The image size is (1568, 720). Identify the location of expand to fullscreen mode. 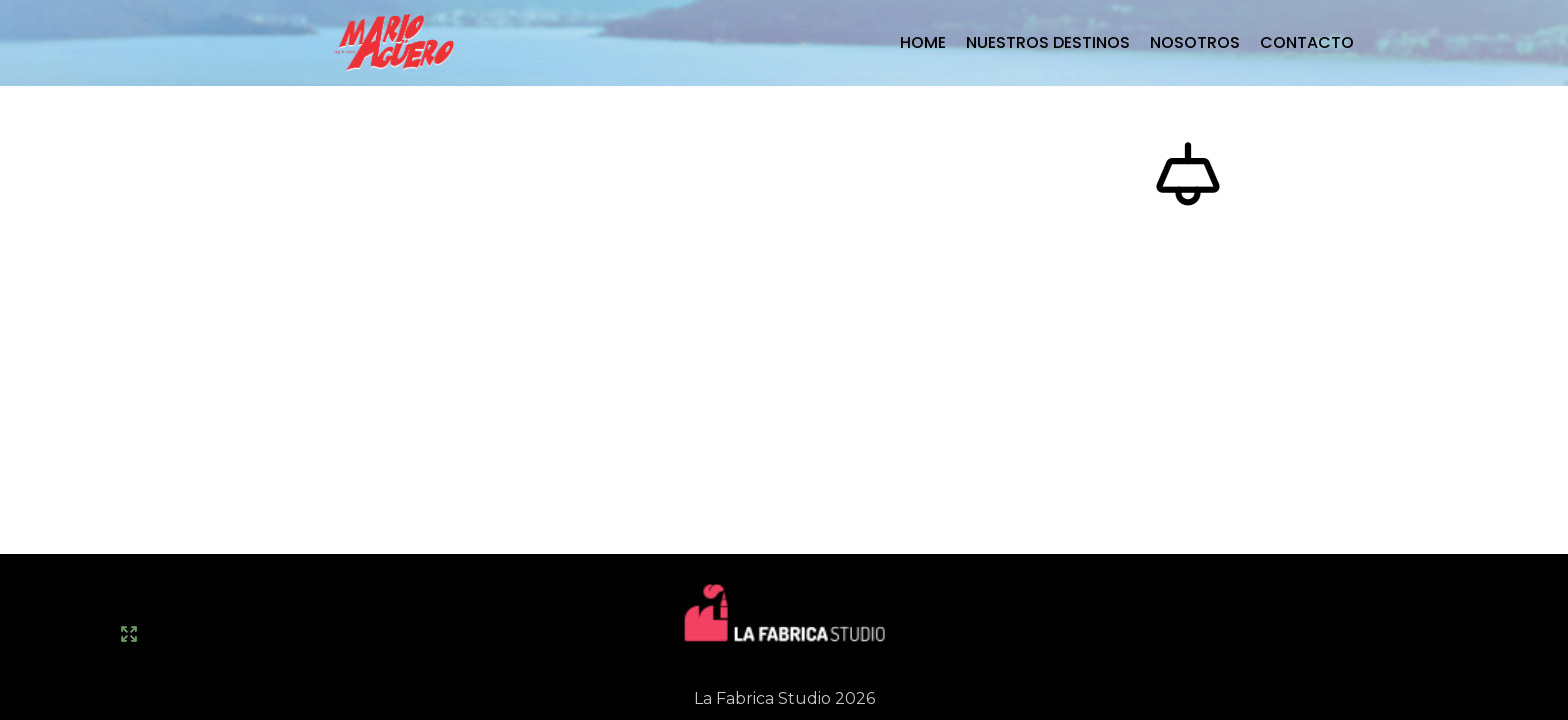
(129, 634).